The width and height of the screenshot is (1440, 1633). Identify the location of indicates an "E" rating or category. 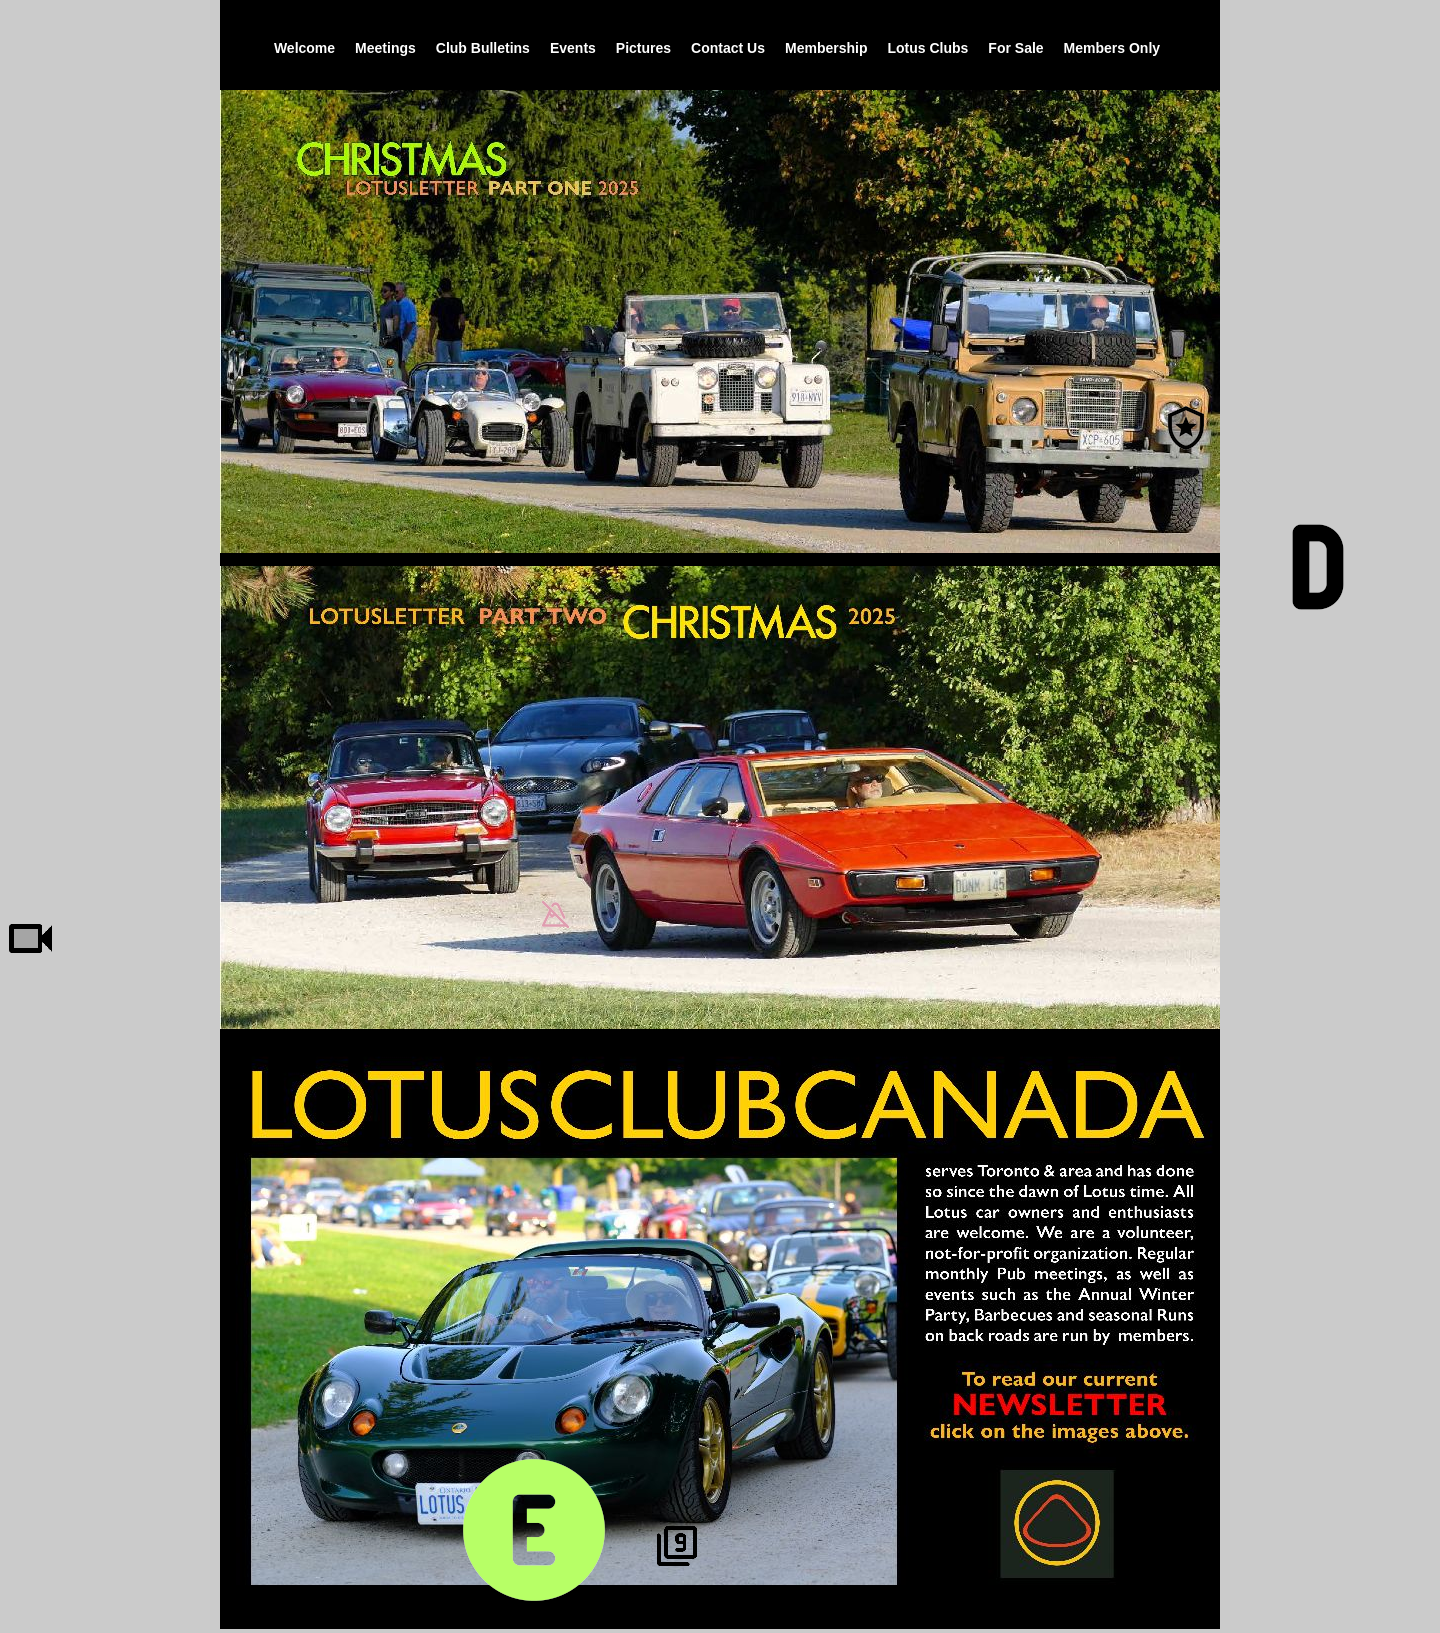
(534, 1530).